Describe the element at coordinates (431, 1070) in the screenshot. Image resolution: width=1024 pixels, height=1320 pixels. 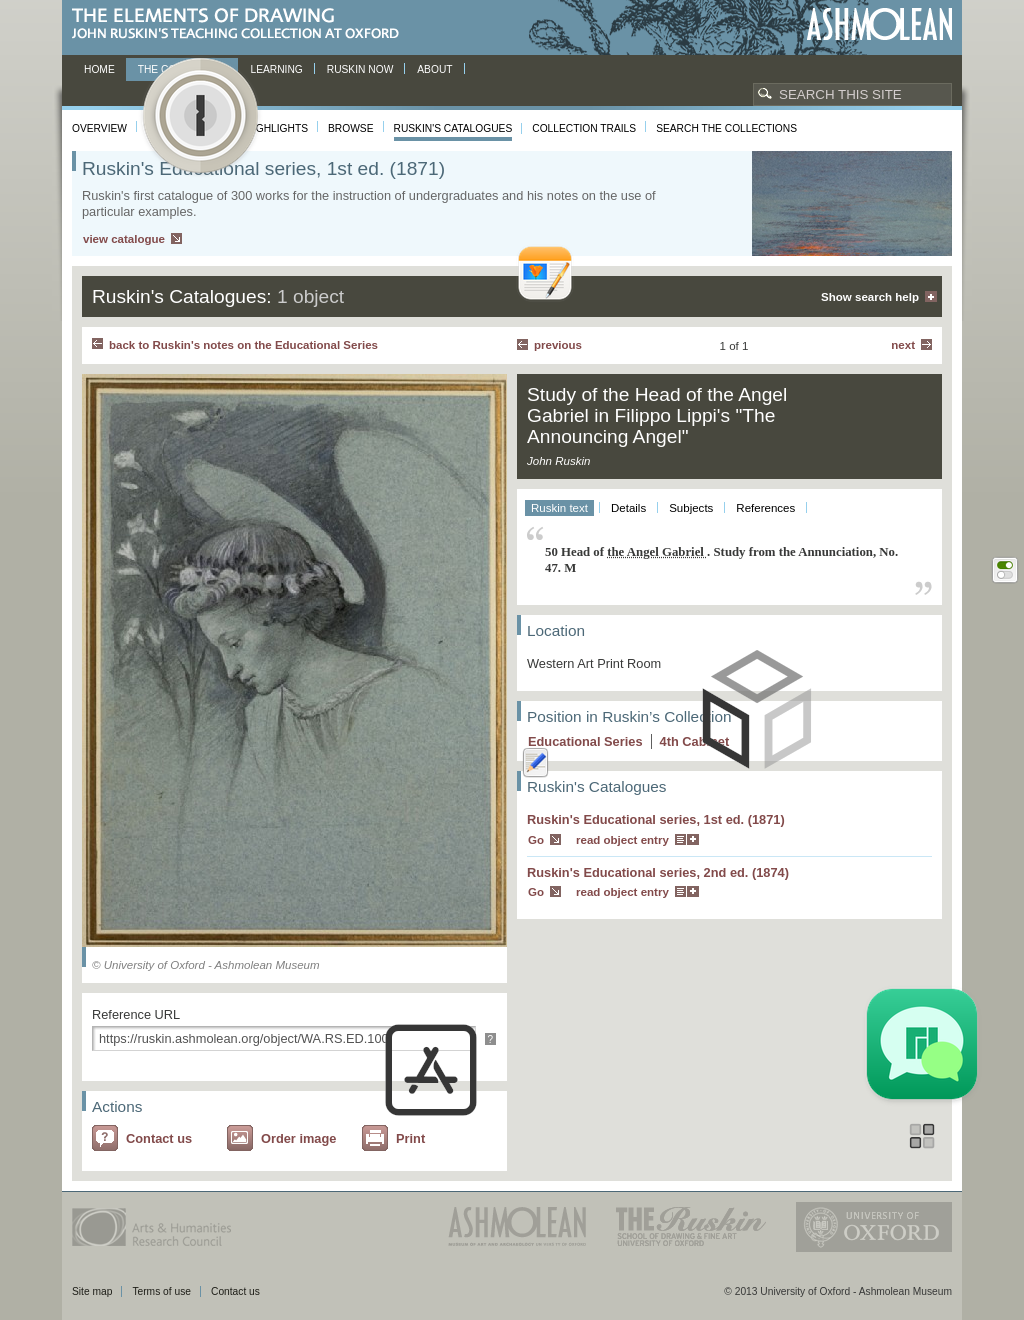
I see `open the app store` at that location.